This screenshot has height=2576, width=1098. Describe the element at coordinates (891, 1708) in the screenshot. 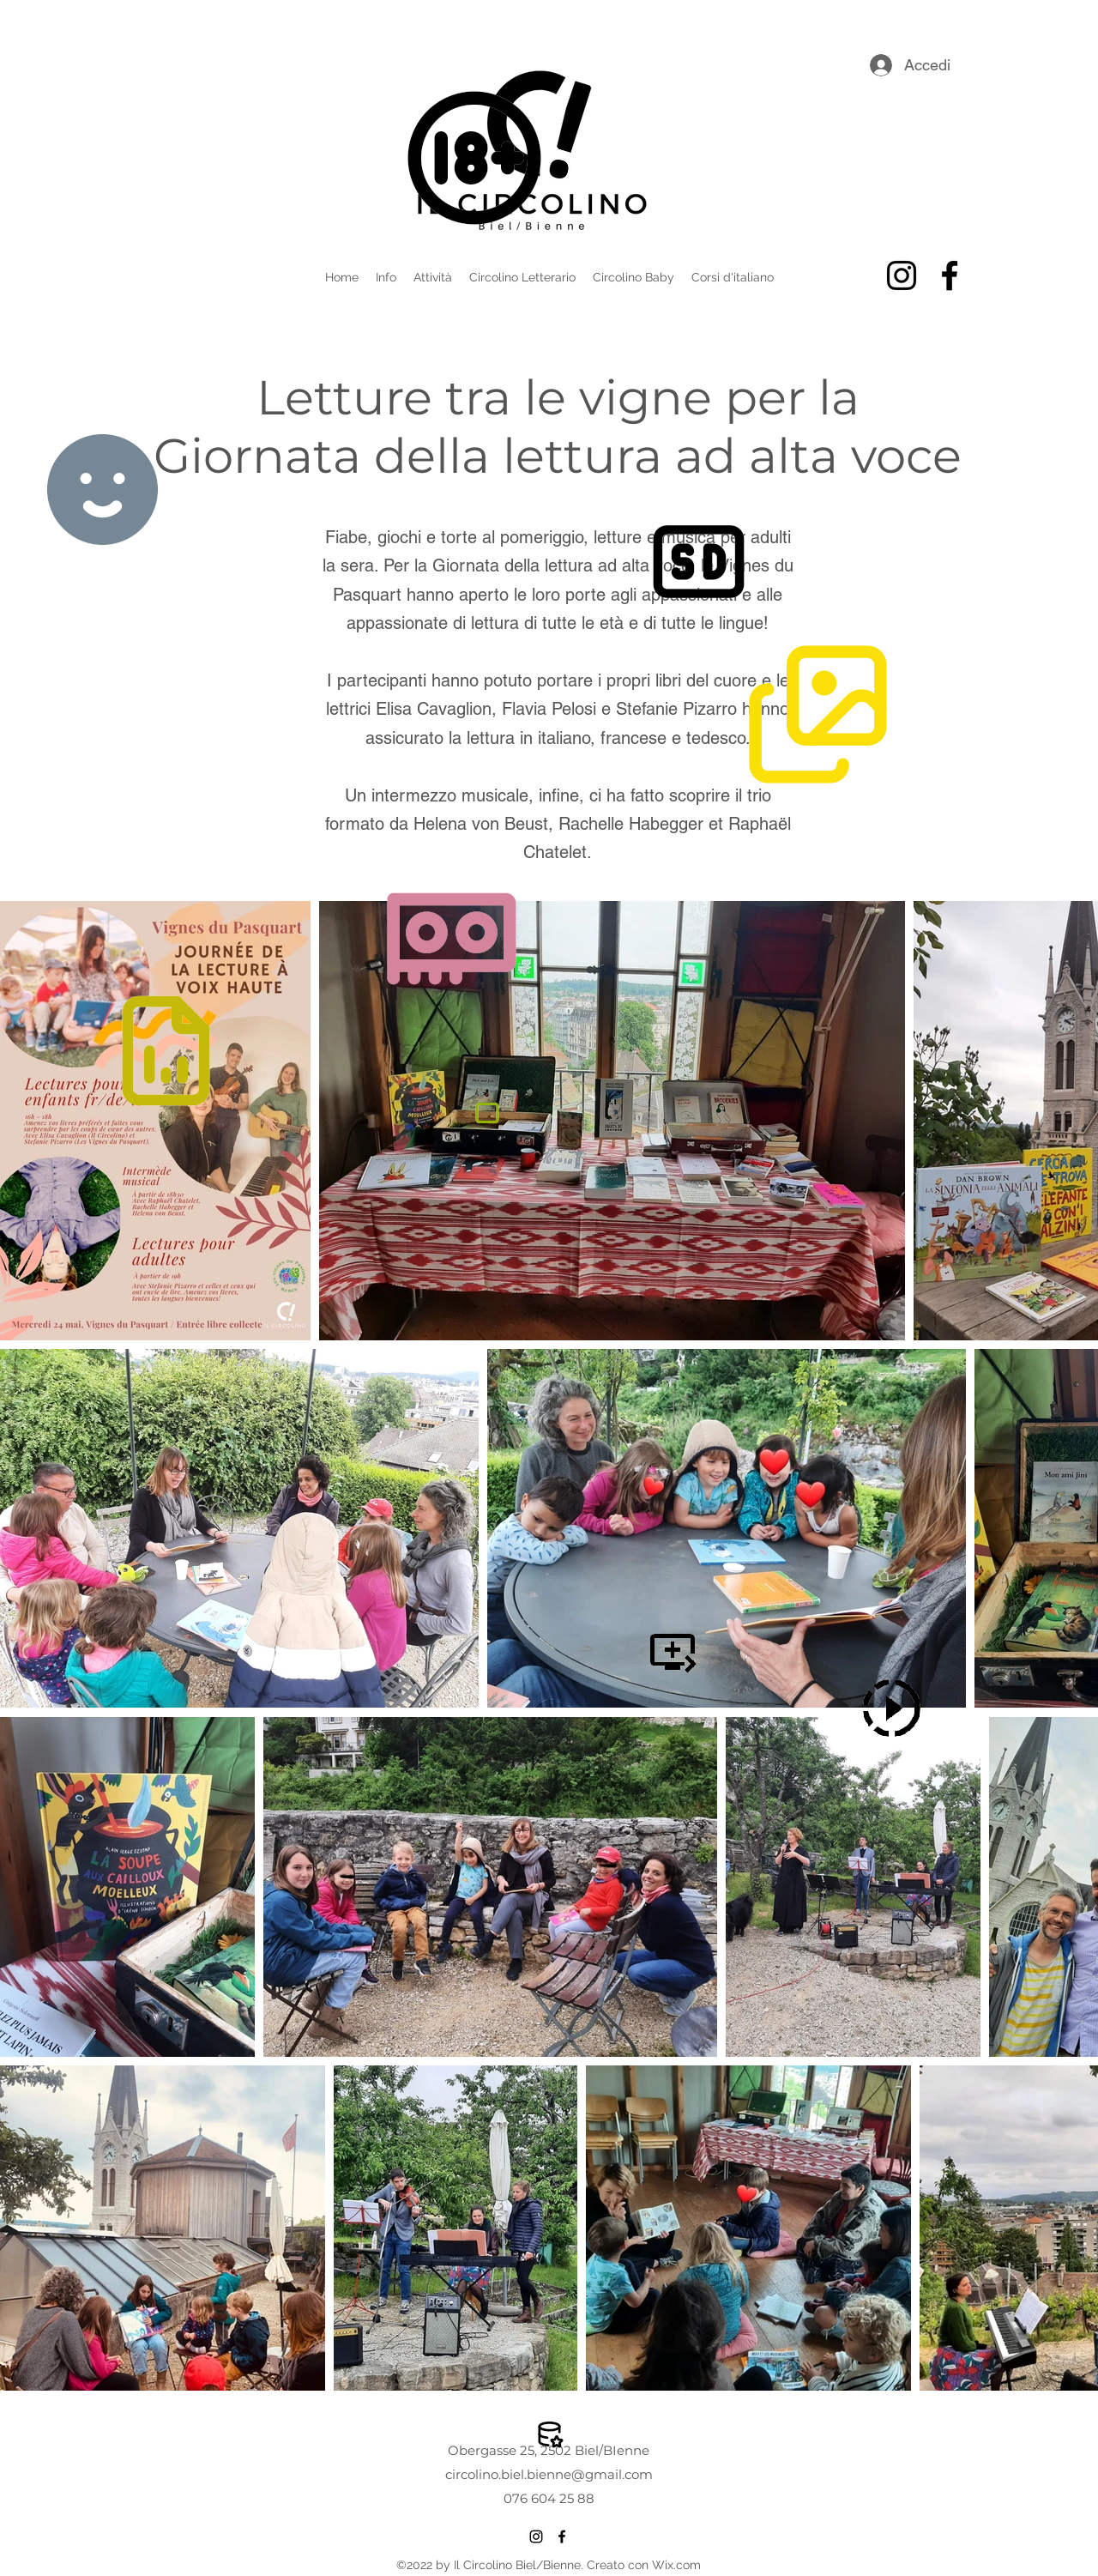

I see `enable slow motion video recording` at that location.